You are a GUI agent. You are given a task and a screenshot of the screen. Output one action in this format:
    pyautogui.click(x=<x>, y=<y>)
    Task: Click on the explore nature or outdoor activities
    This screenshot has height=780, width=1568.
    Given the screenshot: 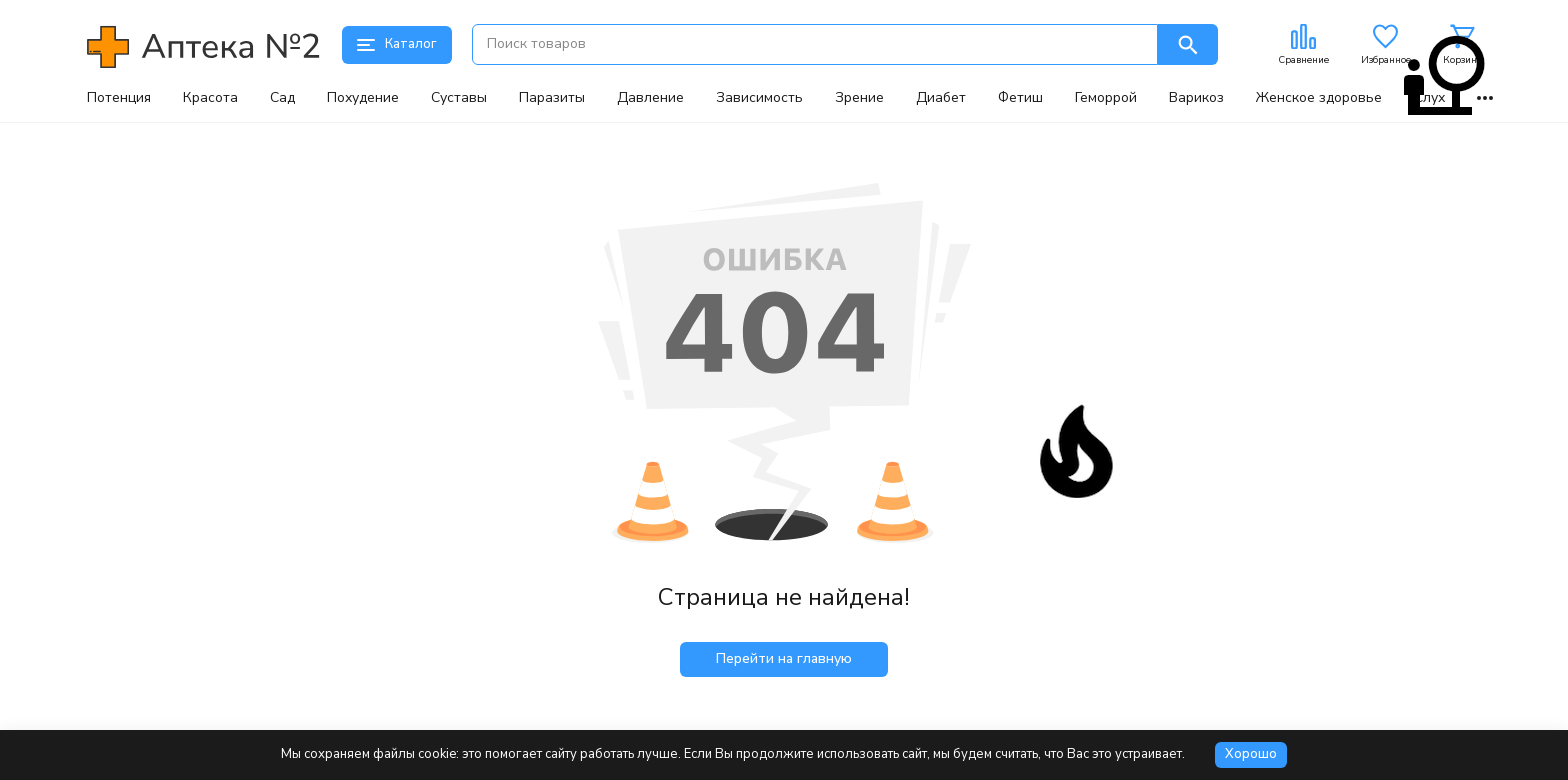 What is the action you would take?
    pyautogui.click(x=1444, y=75)
    